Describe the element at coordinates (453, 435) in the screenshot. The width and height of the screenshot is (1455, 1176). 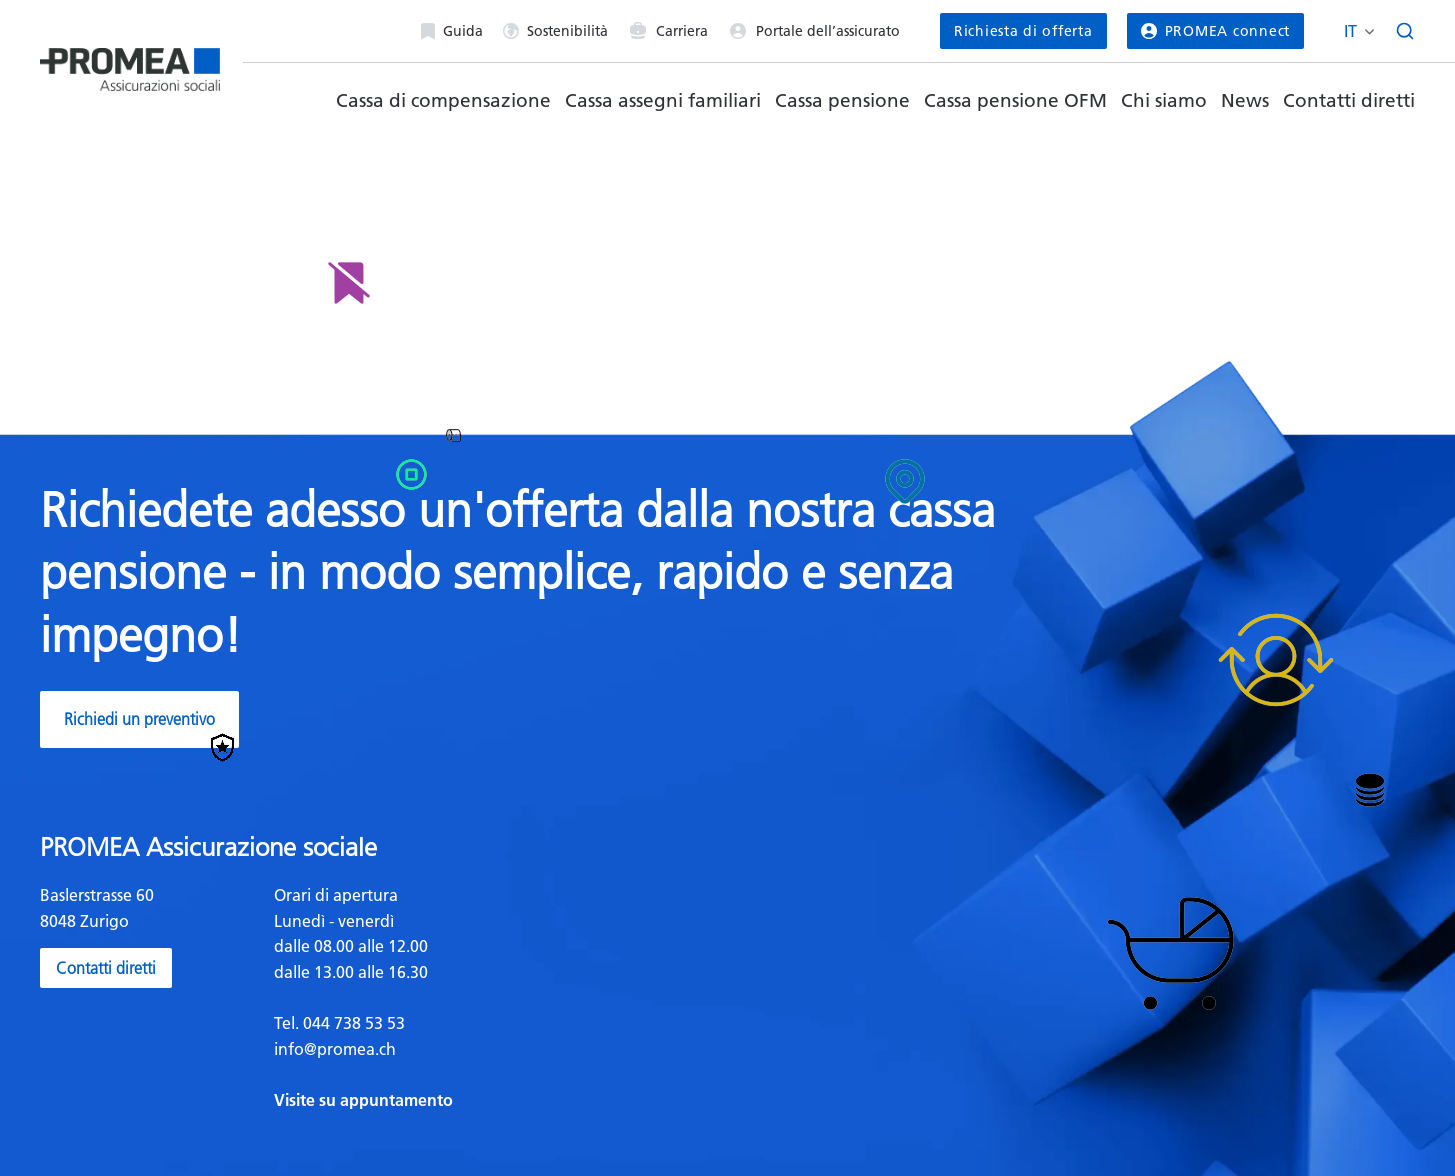
I see `bathroom or restroom location indicator` at that location.